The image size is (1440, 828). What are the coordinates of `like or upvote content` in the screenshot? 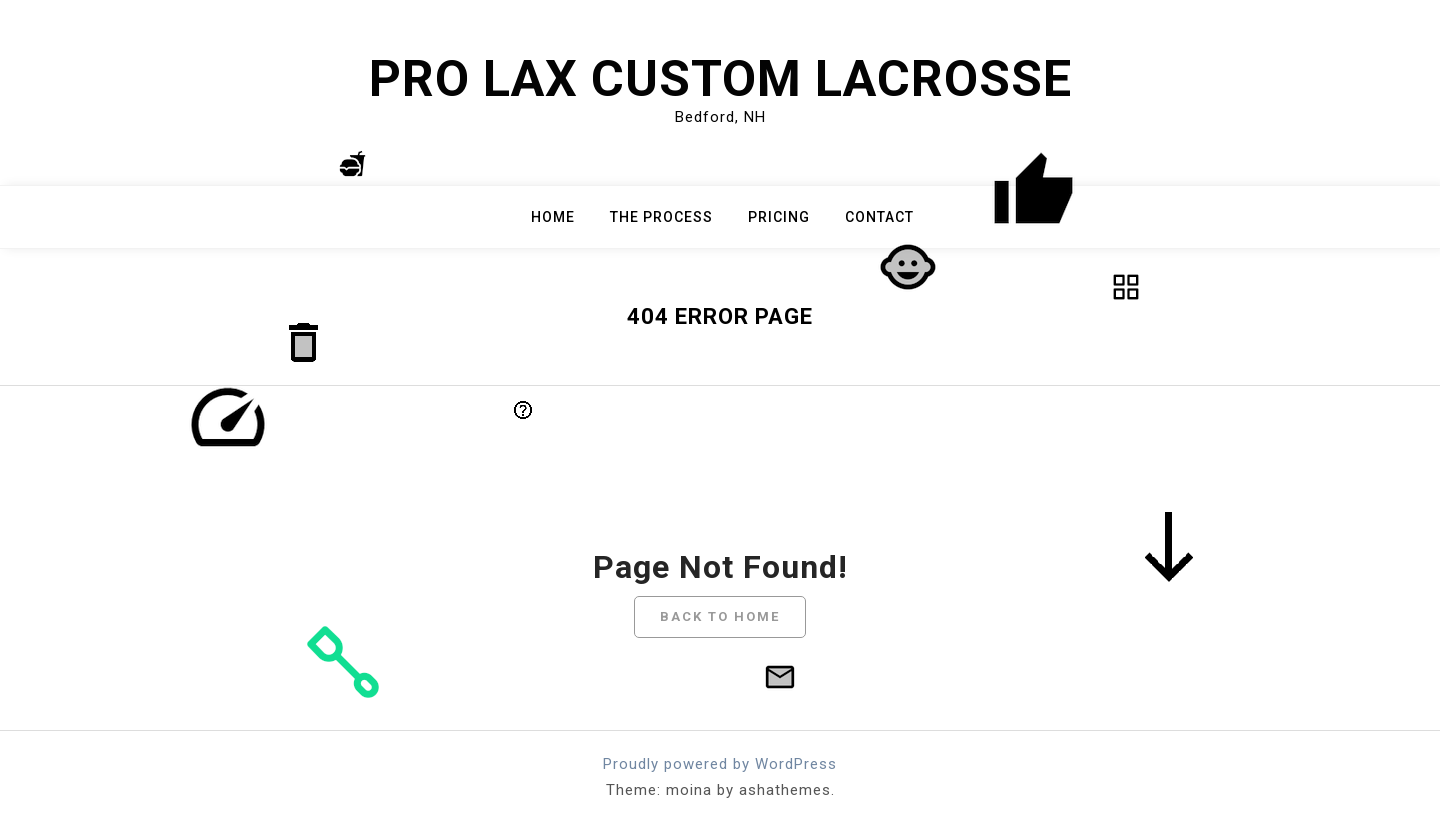 It's located at (1033, 191).